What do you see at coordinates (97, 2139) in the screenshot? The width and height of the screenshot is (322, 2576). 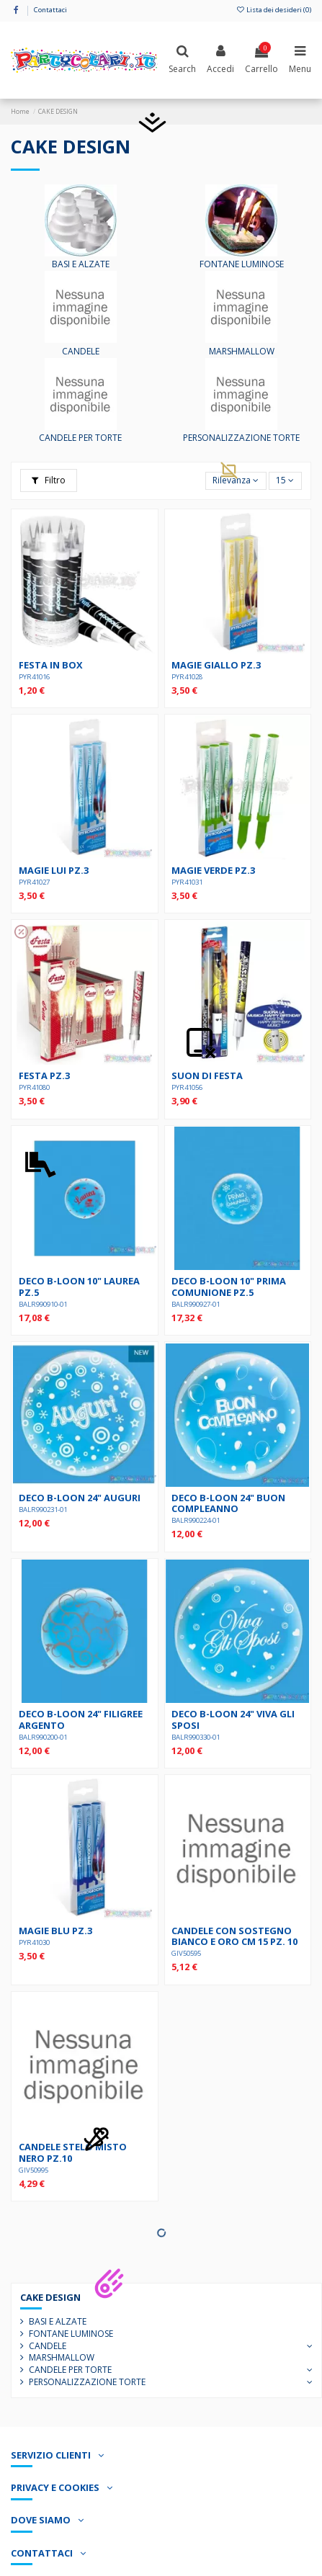 I see `access sewing or craft tools` at bounding box center [97, 2139].